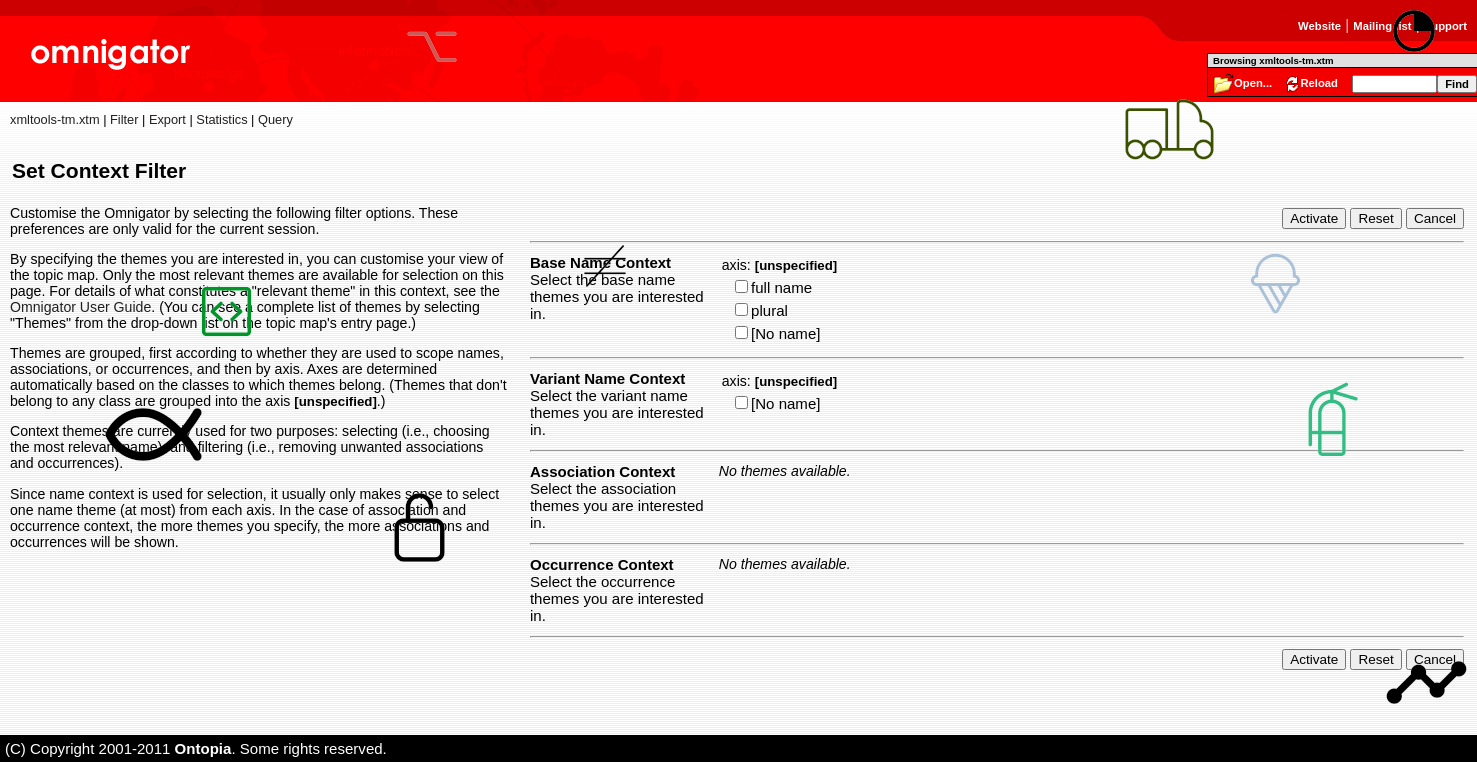 This screenshot has height=762, width=1477. I want to click on browse desserts or frozen treats category, so click(1275, 282).